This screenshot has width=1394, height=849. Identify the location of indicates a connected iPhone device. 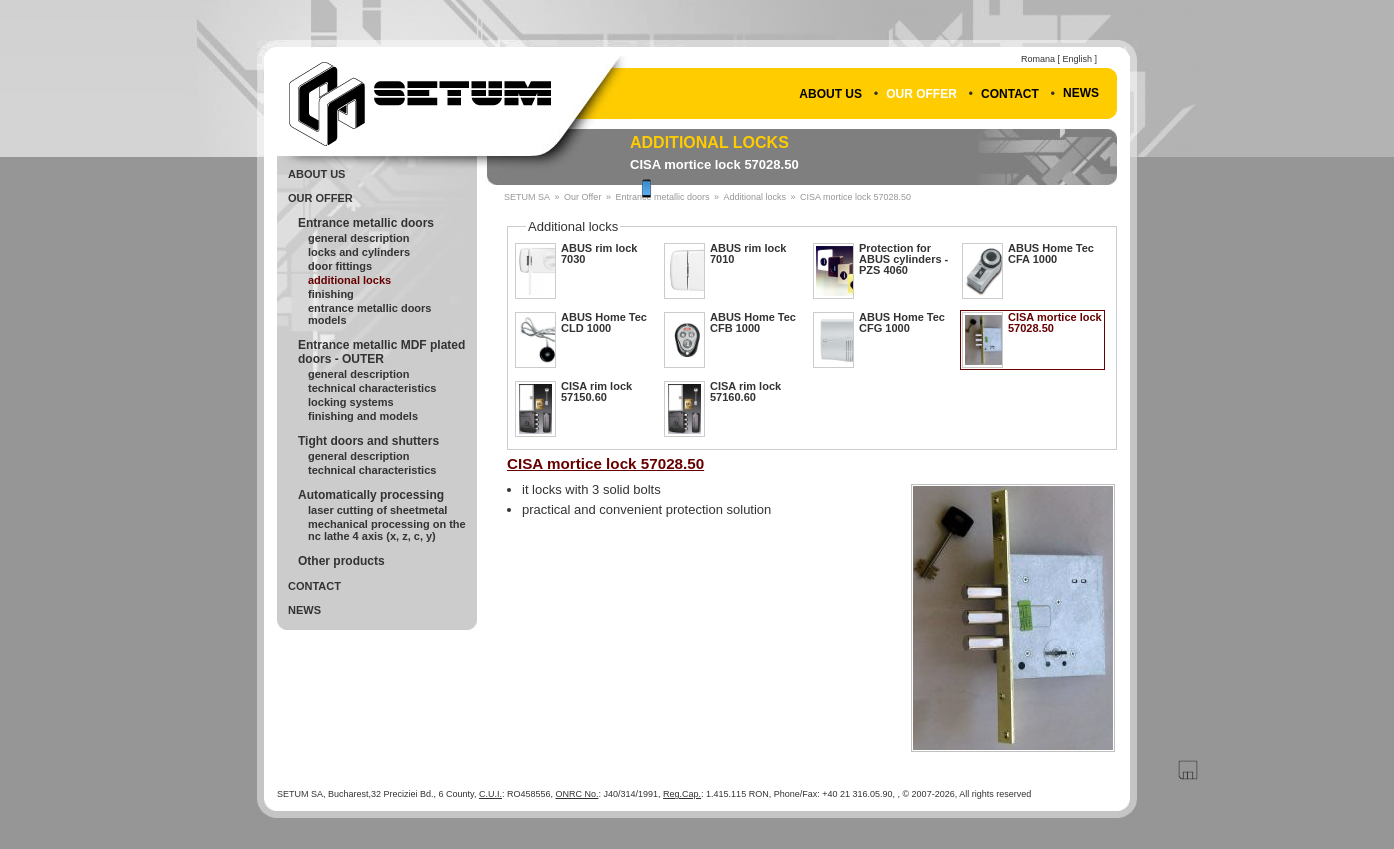
(646, 188).